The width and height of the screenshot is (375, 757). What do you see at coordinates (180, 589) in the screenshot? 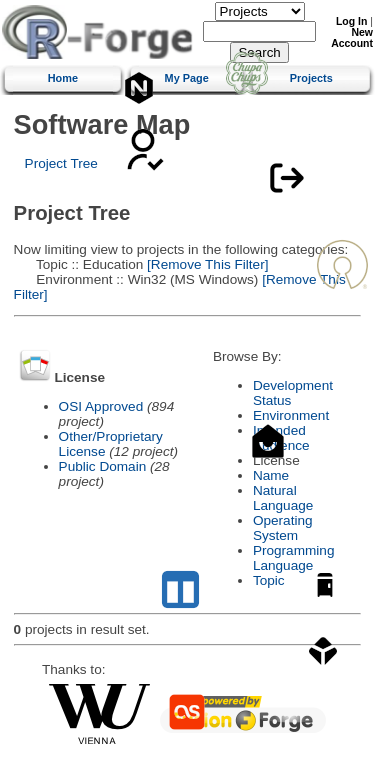
I see `switch to column view layout` at bounding box center [180, 589].